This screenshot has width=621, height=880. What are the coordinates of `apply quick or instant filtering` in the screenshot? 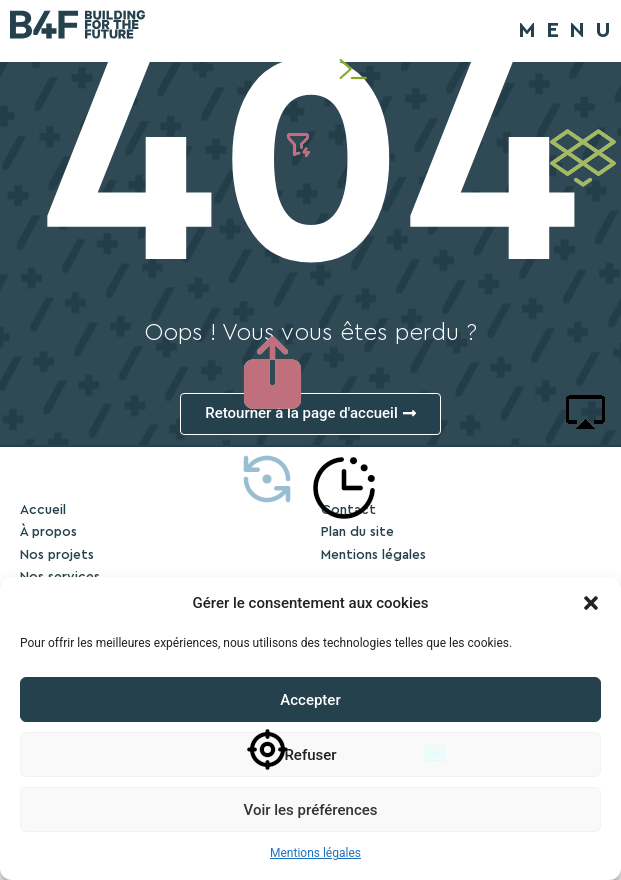 It's located at (298, 144).